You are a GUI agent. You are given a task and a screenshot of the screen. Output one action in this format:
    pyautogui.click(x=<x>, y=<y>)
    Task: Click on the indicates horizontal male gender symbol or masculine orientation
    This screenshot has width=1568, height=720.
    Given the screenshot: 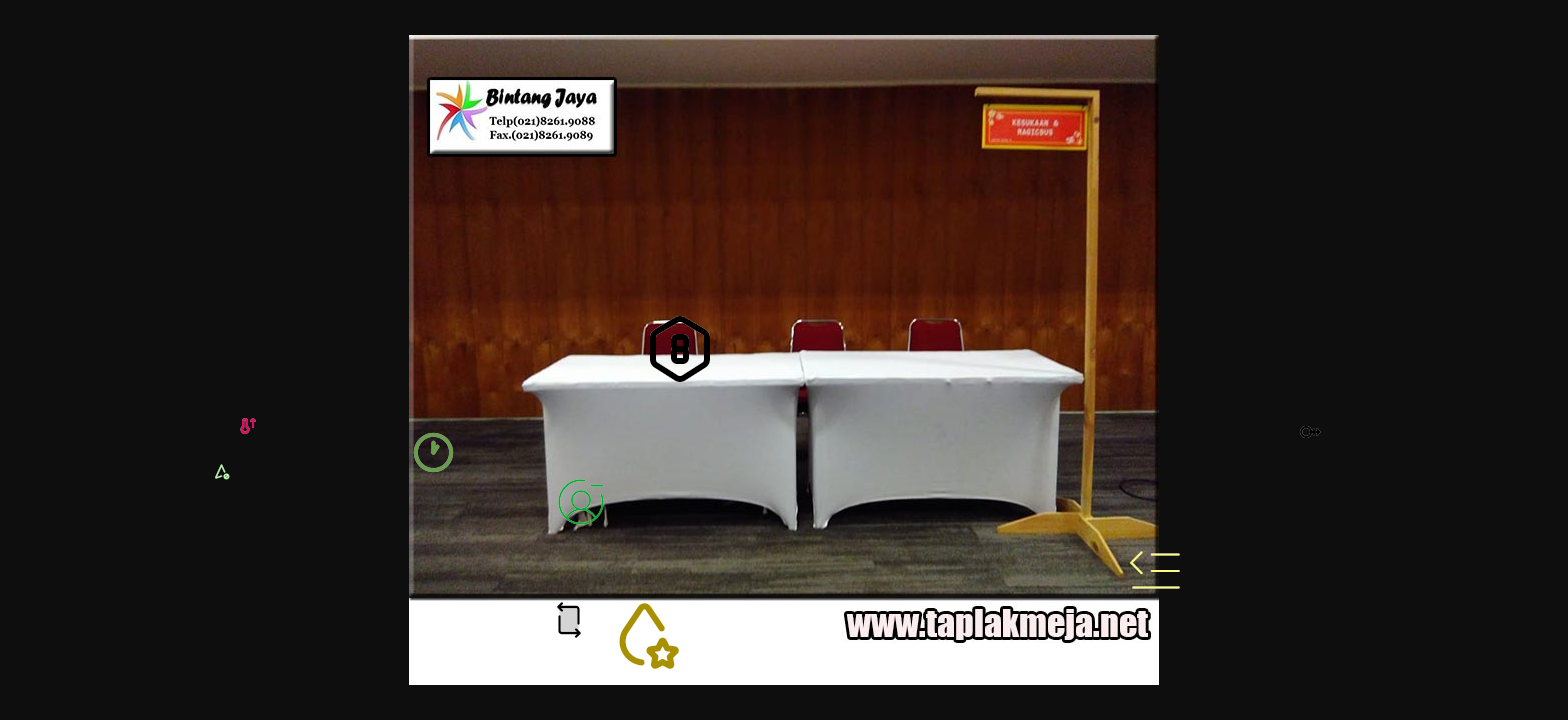 What is the action you would take?
    pyautogui.click(x=1310, y=432)
    